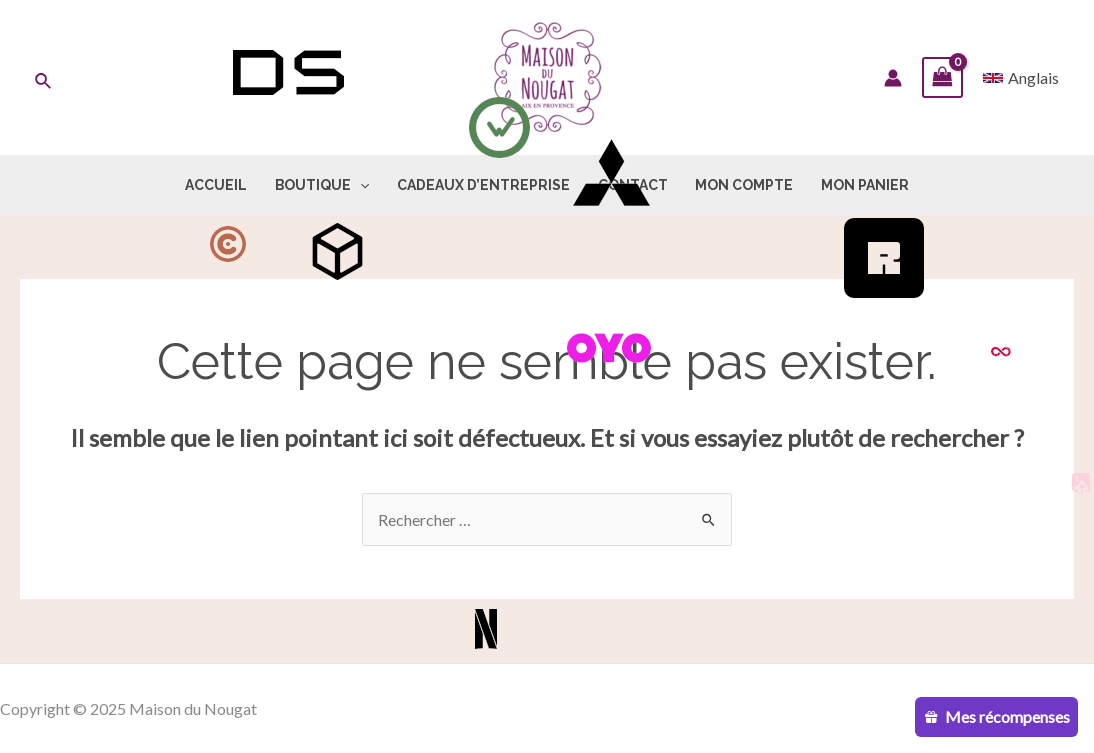 The image size is (1094, 753). Describe the element at coordinates (499, 127) in the screenshot. I see `open wakatime dashboard` at that location.